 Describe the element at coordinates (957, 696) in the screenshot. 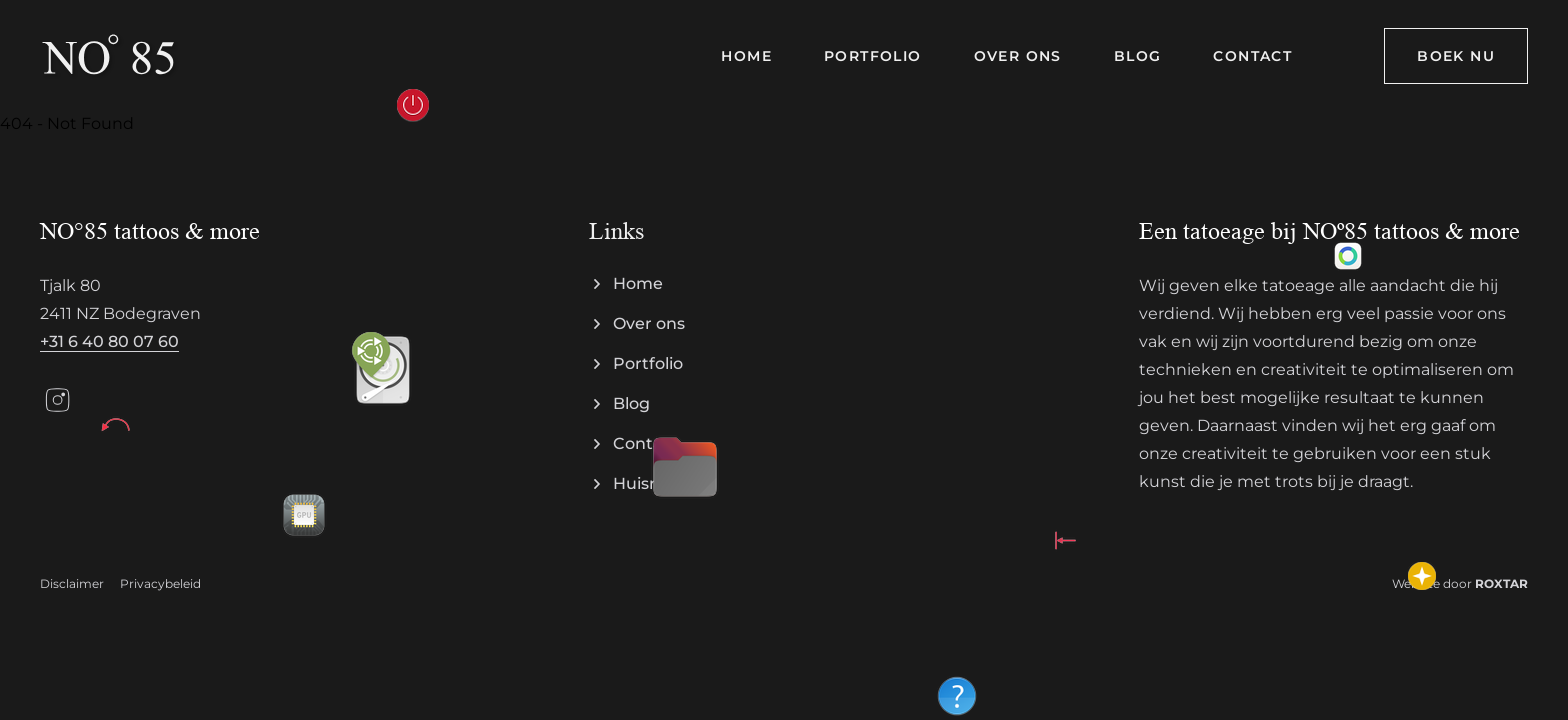

I see `open help documentation` at that location.